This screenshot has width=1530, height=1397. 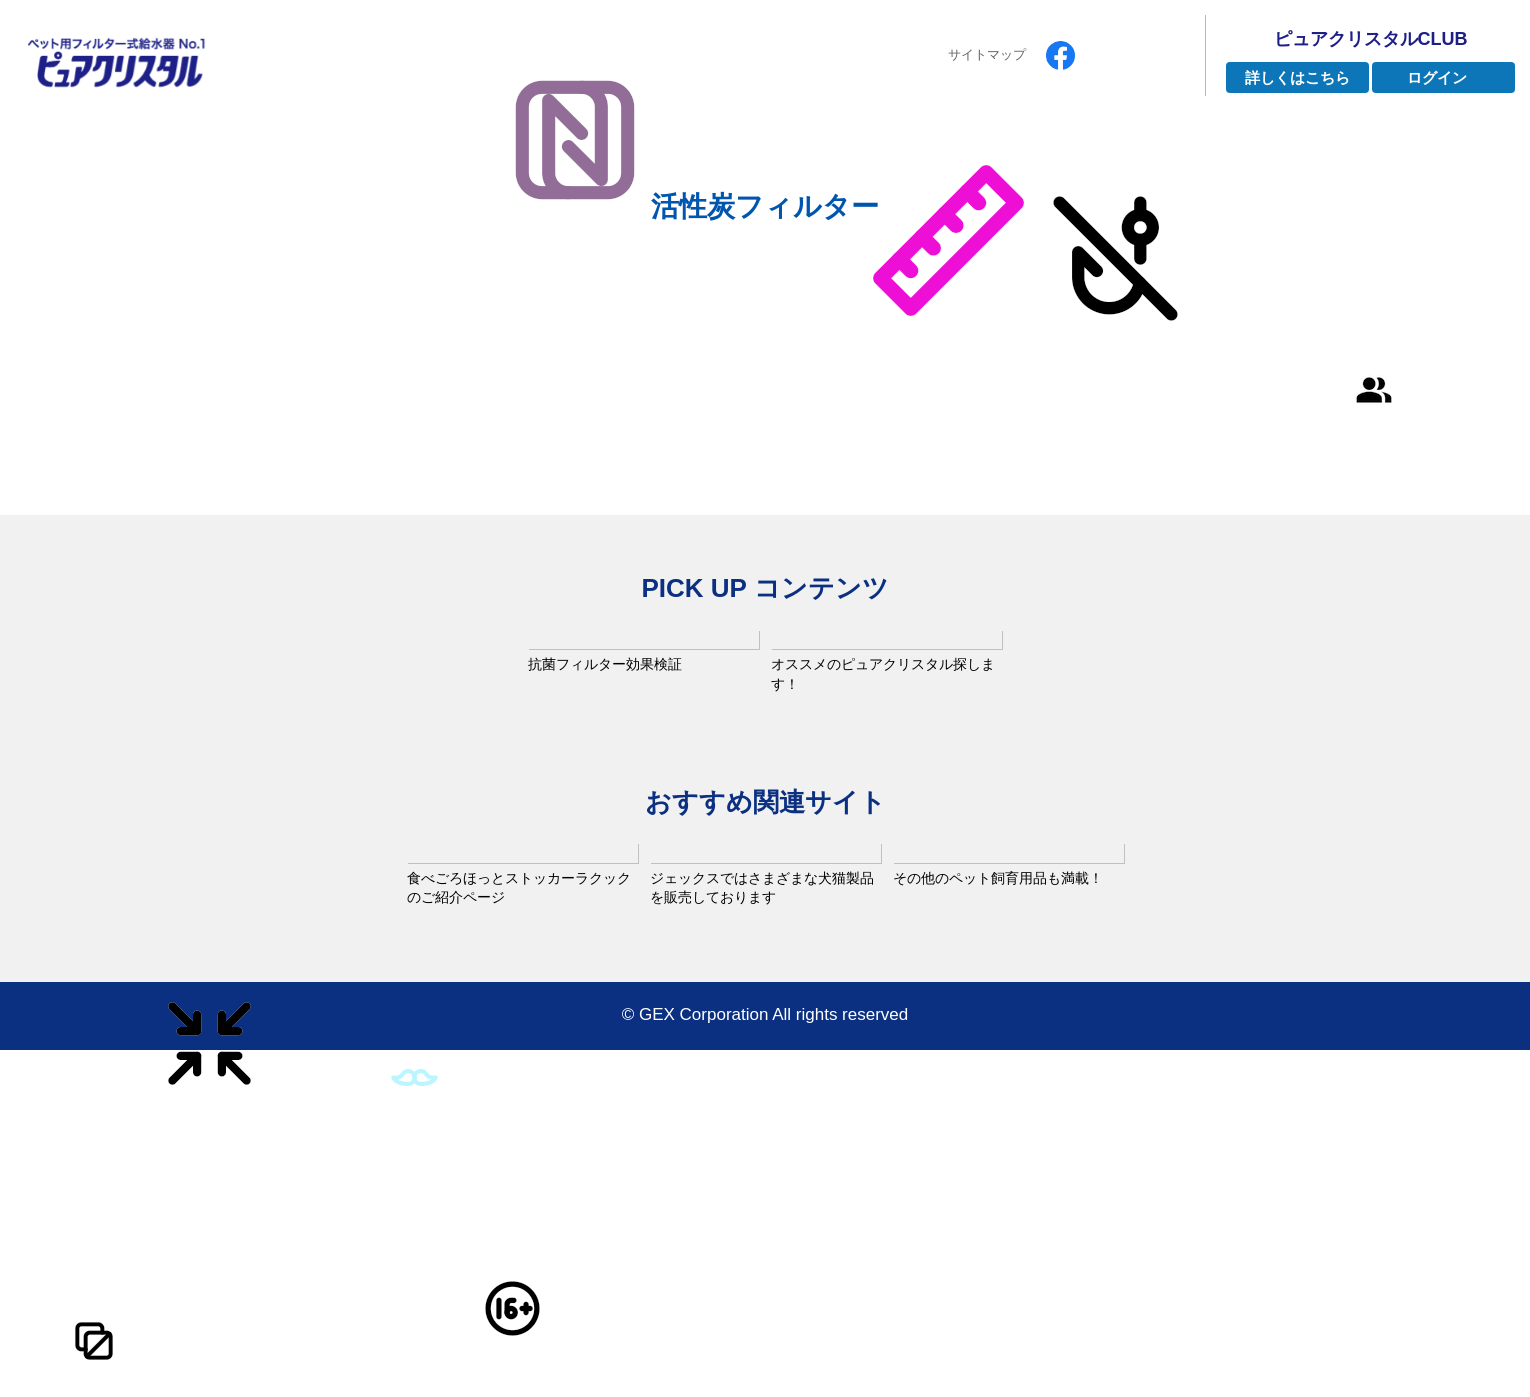 What do you see at coordinates (948, 240) in the screenshot?
I see `access measurement tools` at bounding box center [948, 240].